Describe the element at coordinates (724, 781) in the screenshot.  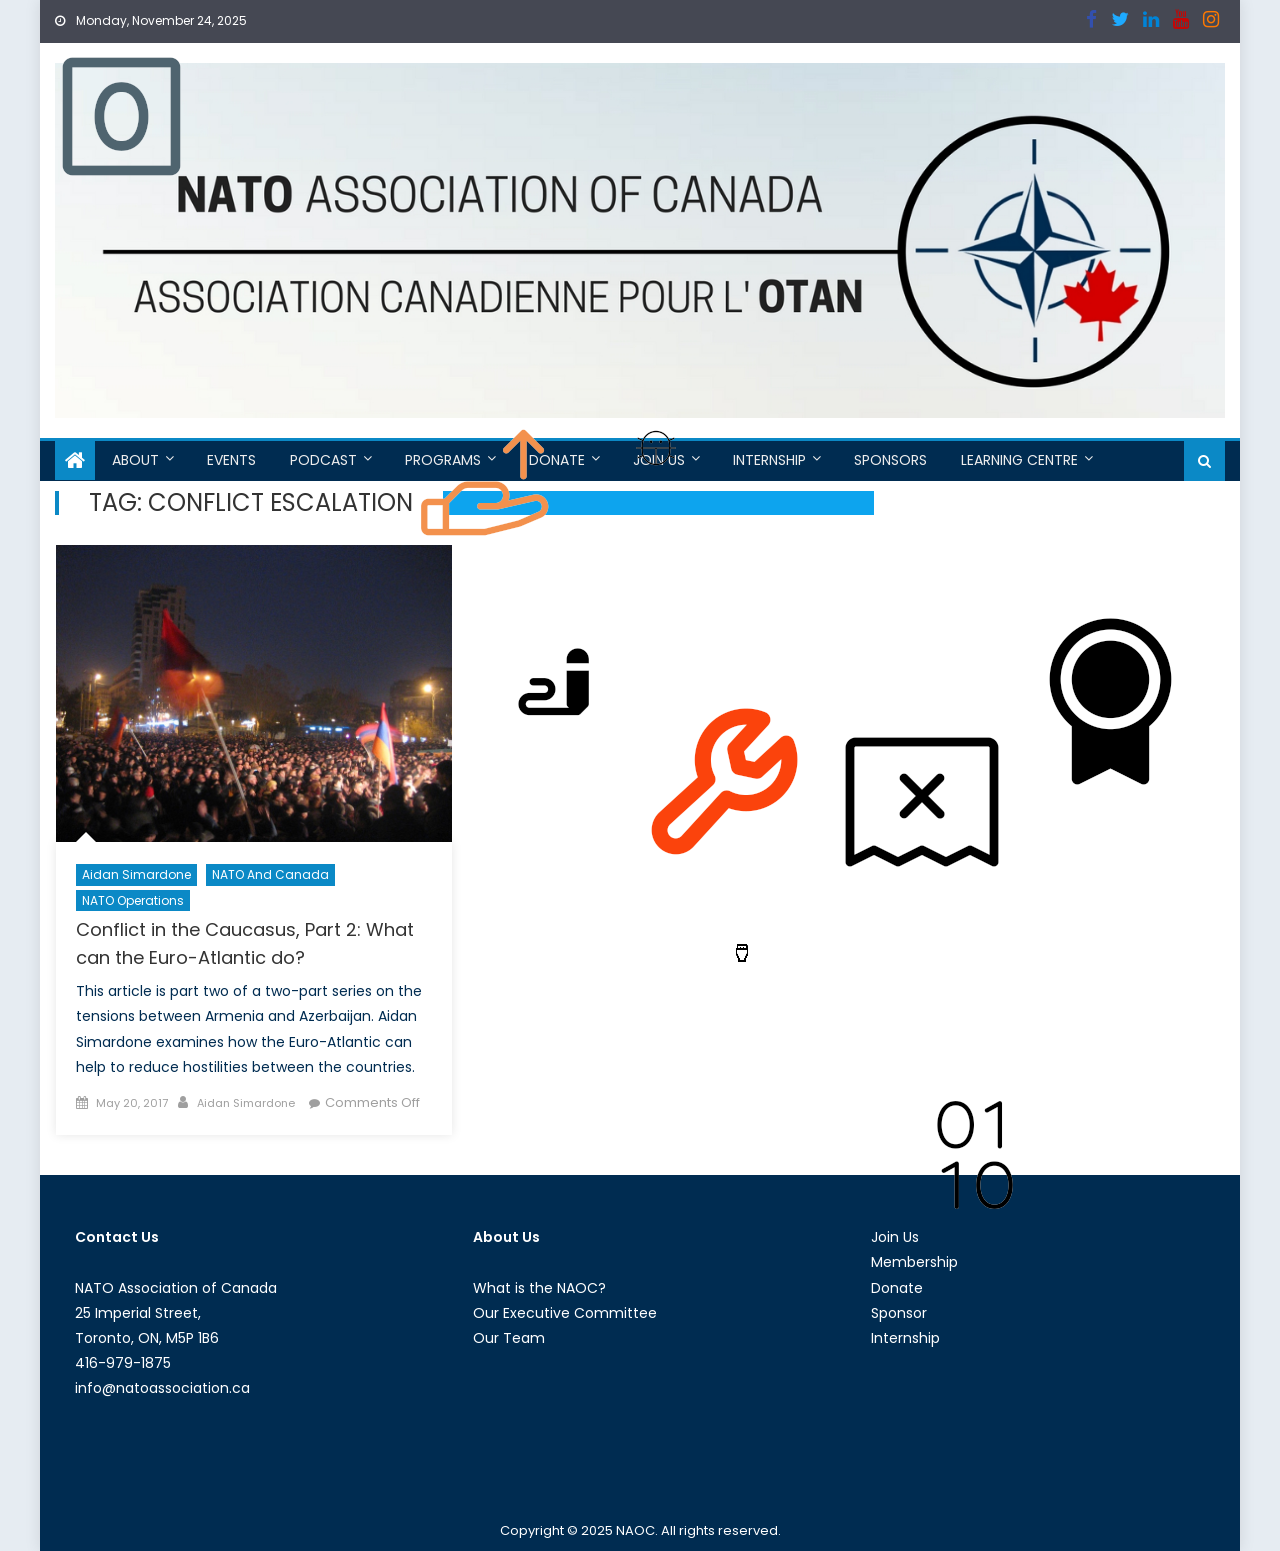
I see `access settings or configuration options` at that location.